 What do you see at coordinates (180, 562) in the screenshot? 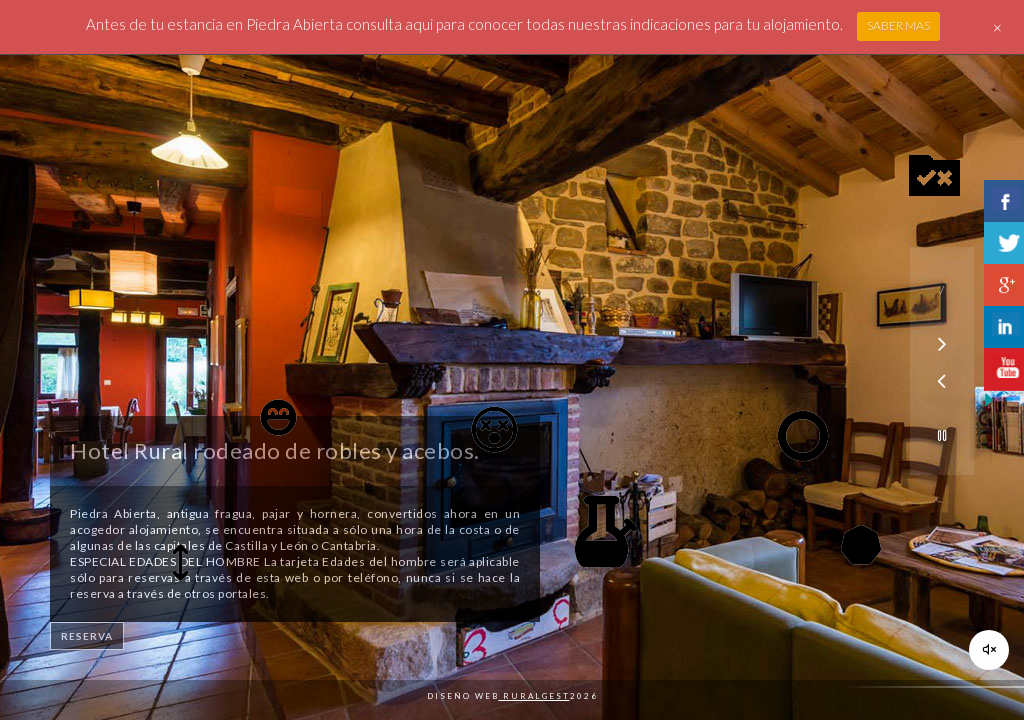
I see `adjust vertical position or order` at bounding box center [180, 562].